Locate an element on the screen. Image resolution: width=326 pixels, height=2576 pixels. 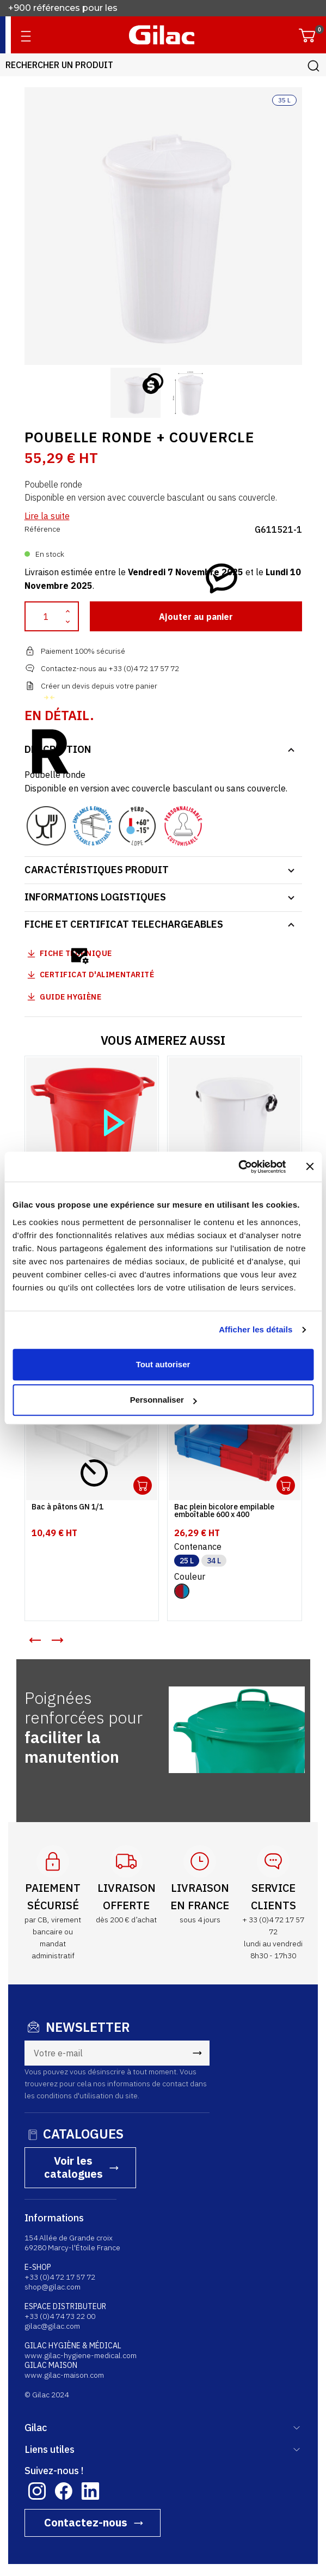
pay with WeChat Pay is located at coordinates (222, 577).